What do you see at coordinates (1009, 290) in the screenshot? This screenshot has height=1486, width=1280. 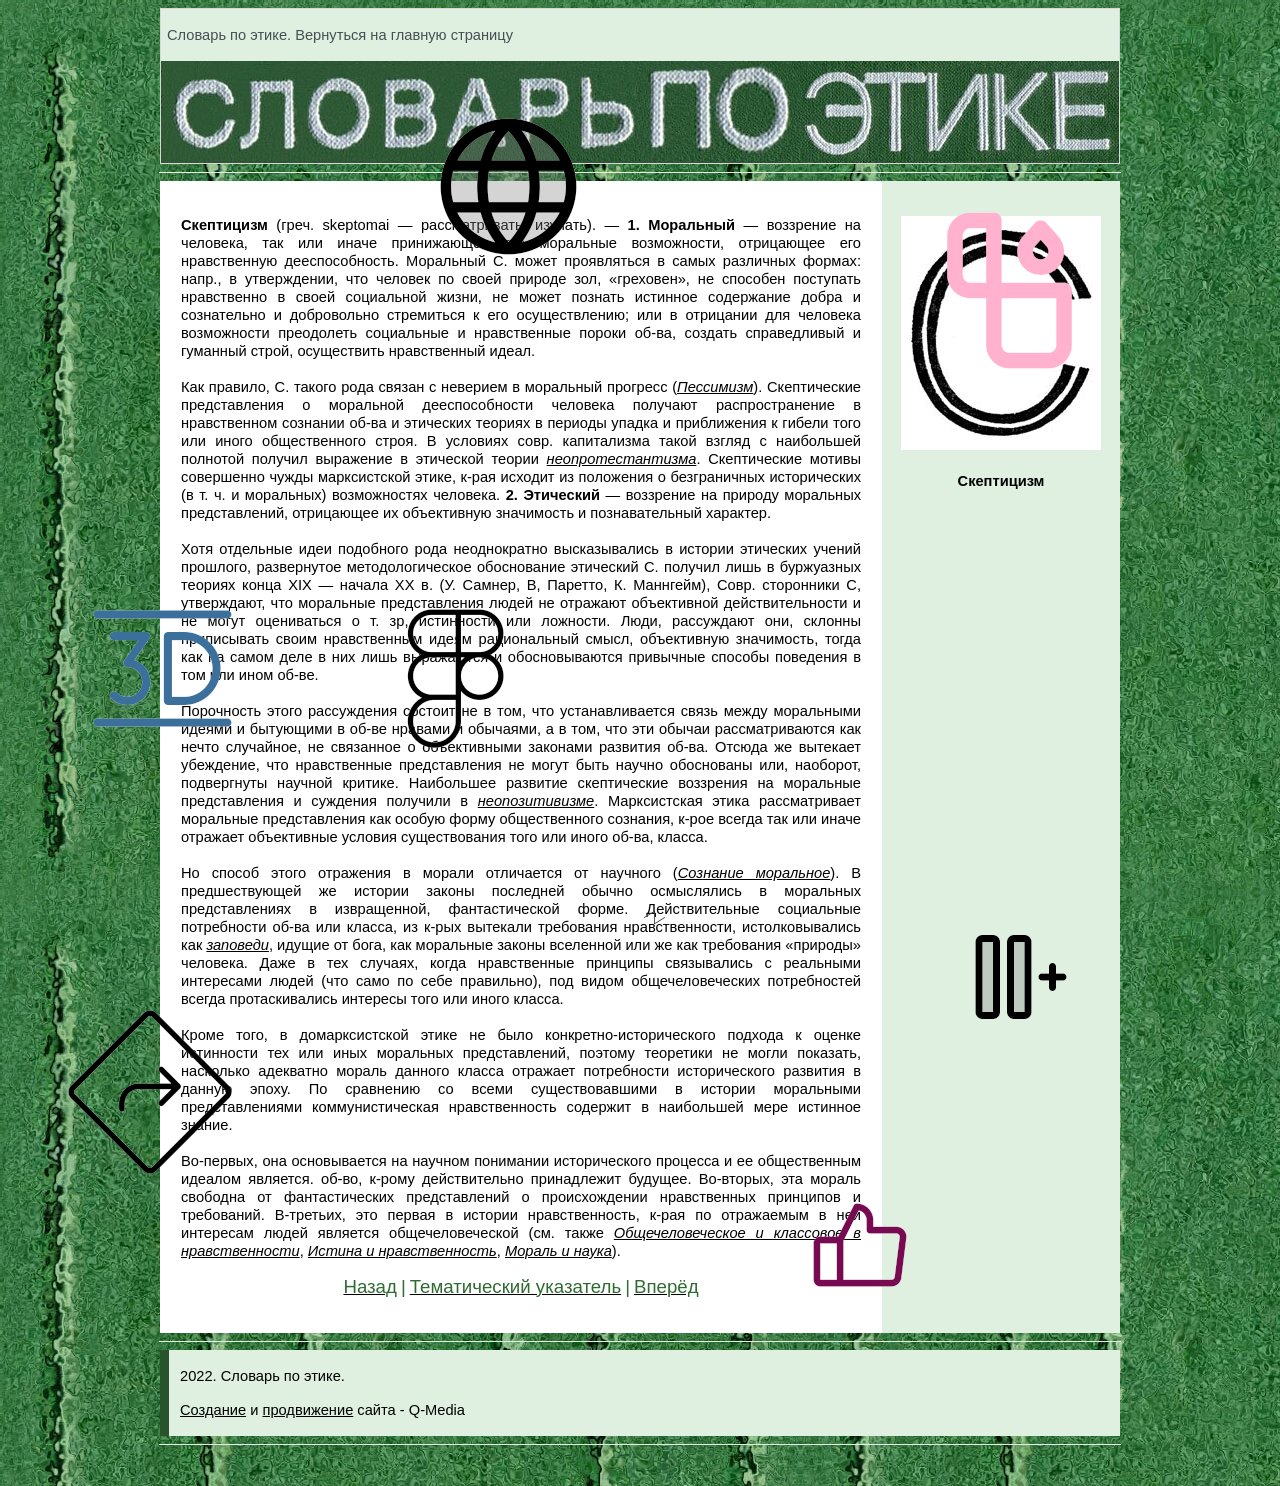 I see `ignite or activate a feature` at bounding box center [1009, 290].